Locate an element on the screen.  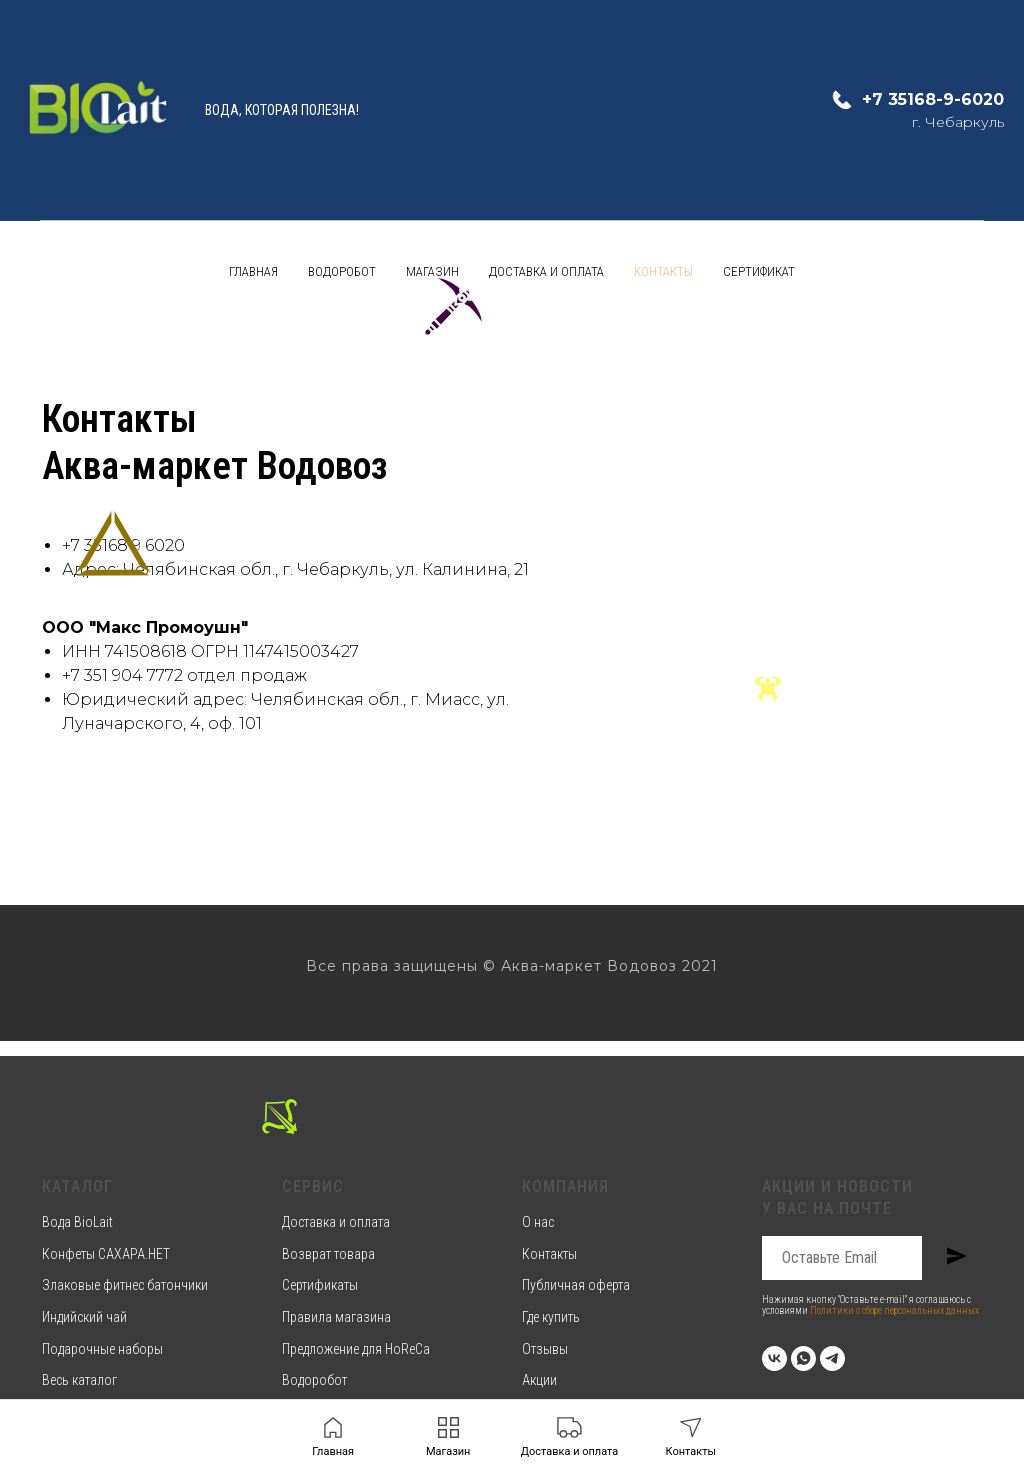
indicates strength or power attribute in a game is located at coordinates (768, 688).